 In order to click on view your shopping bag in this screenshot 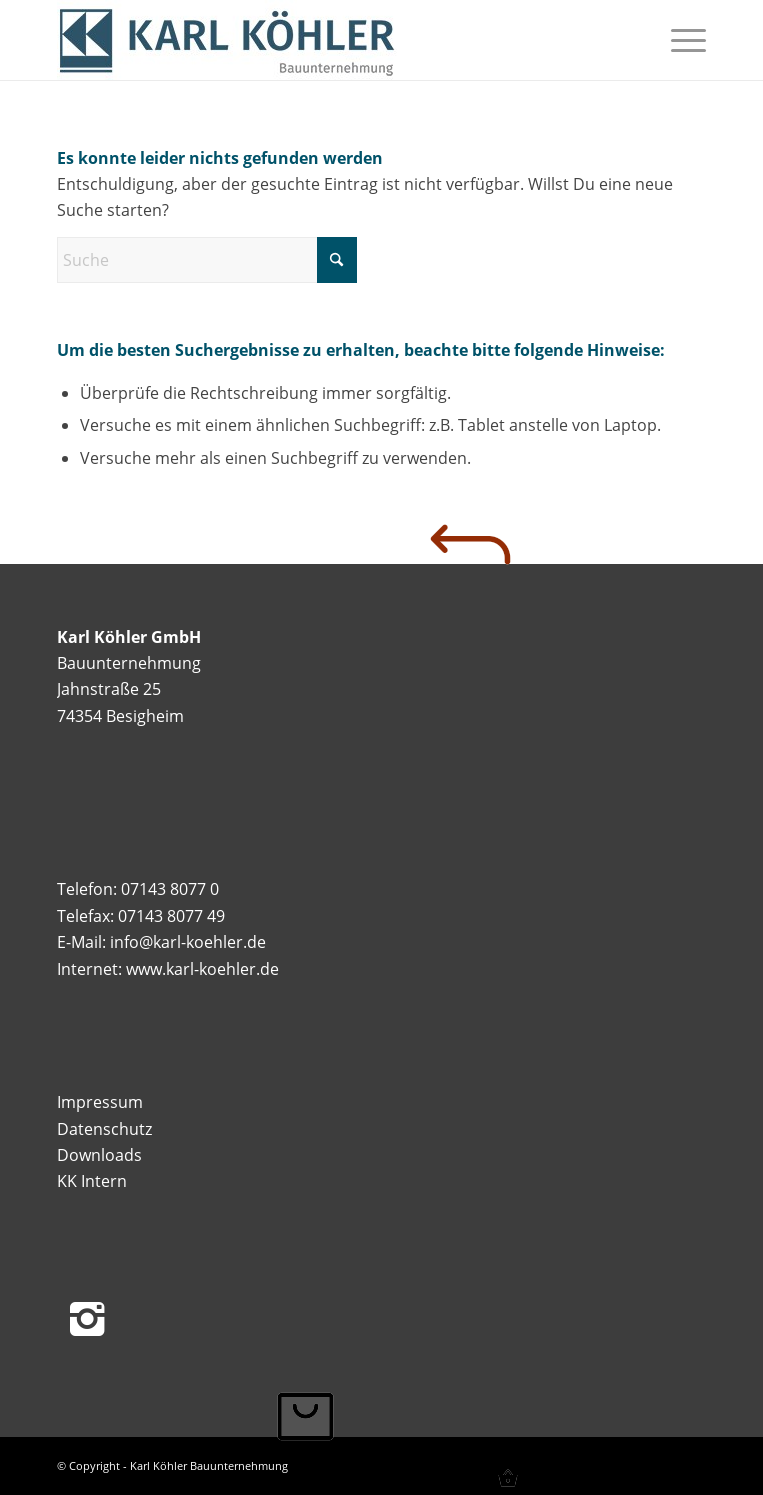, I will do `click(305, 1416)`.